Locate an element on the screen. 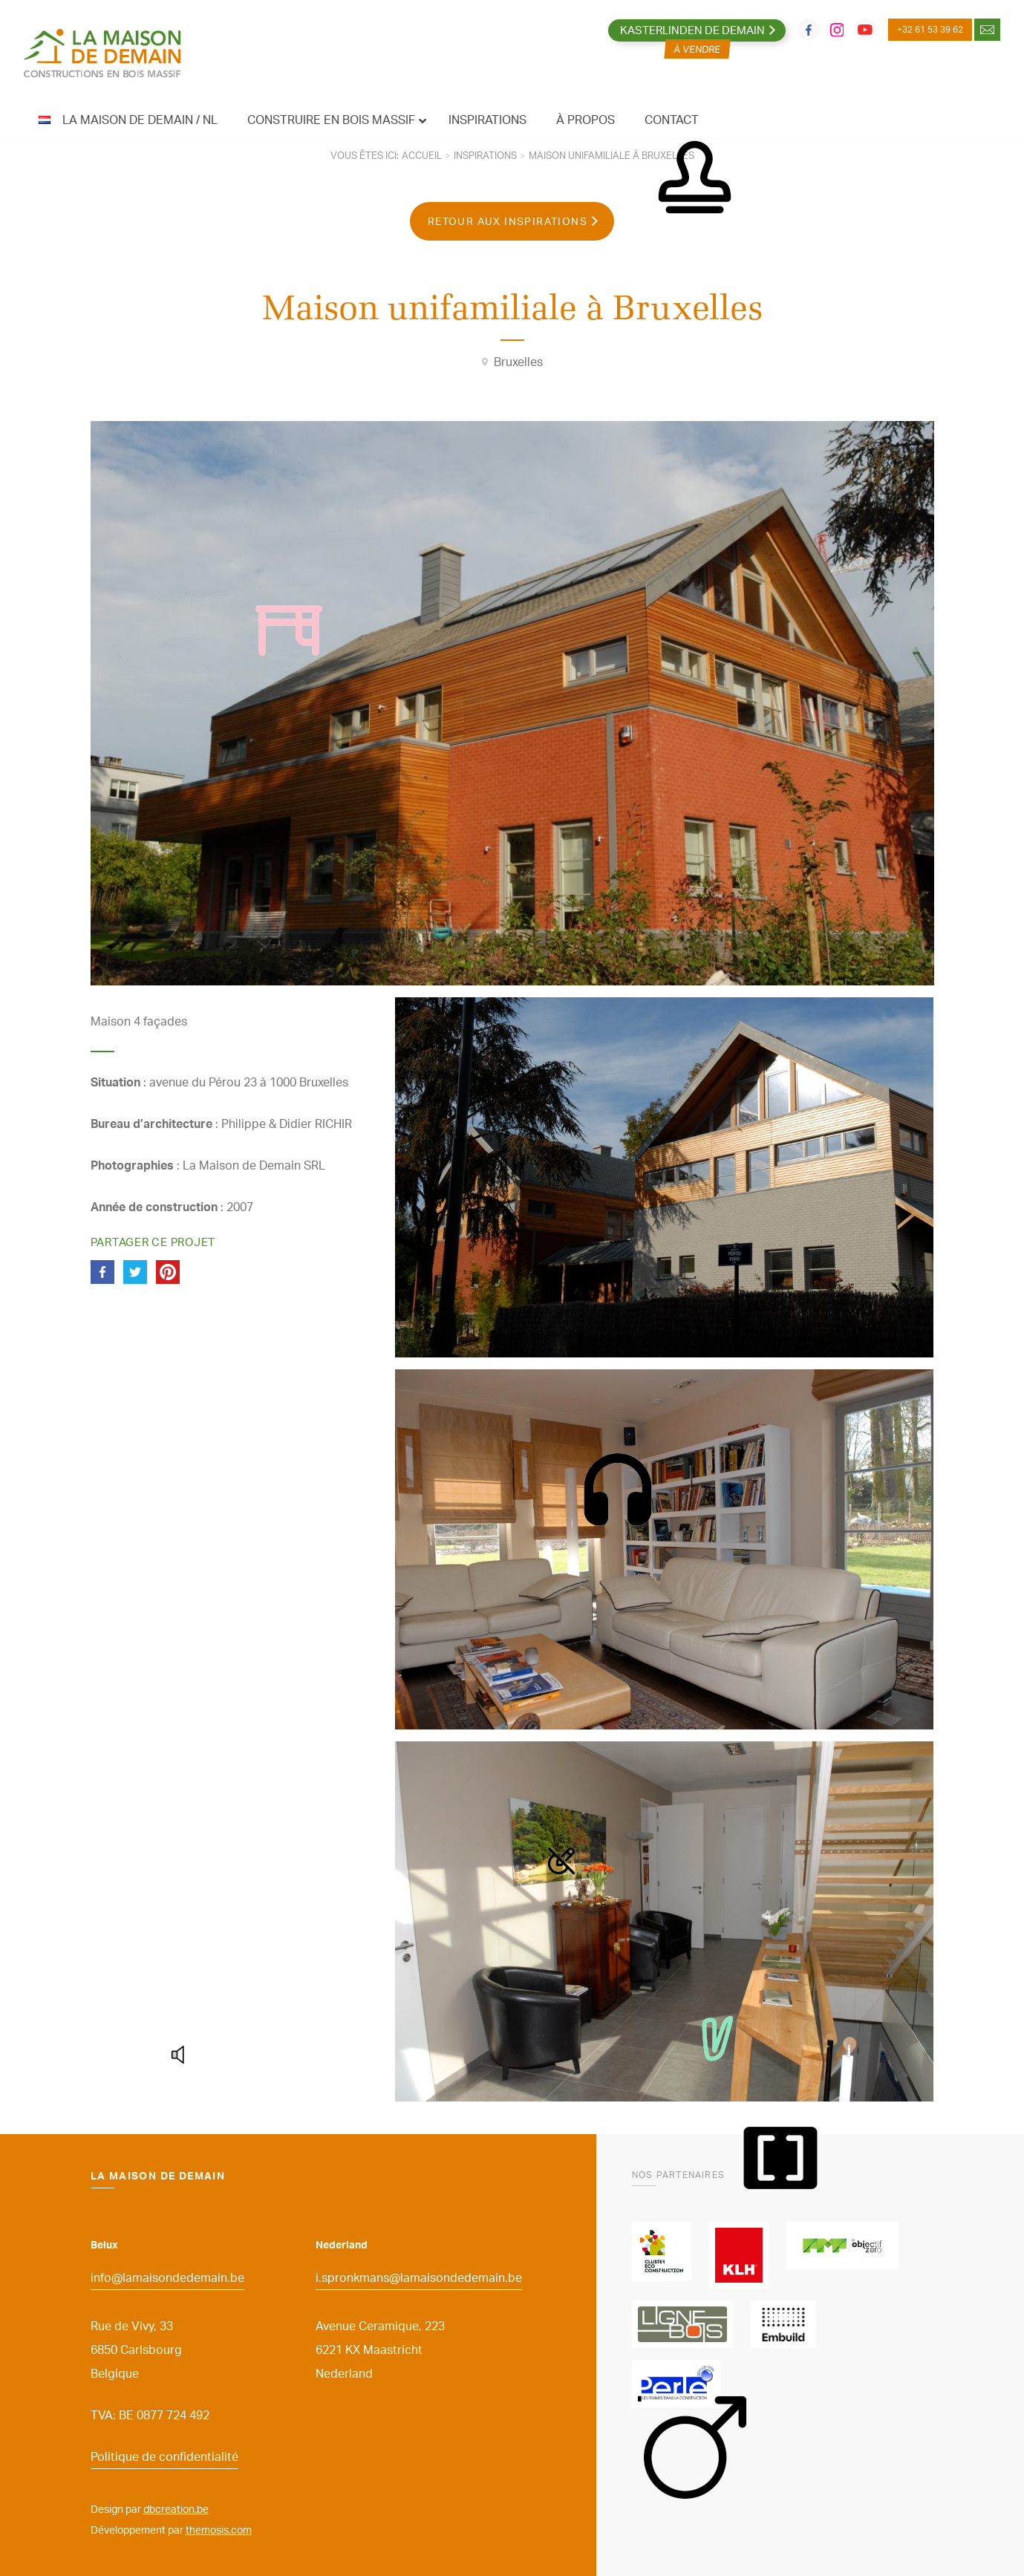 This screenshot has width=1024, height=2576. editing is disabled or unavailable is located at coordinates (561, 1861).